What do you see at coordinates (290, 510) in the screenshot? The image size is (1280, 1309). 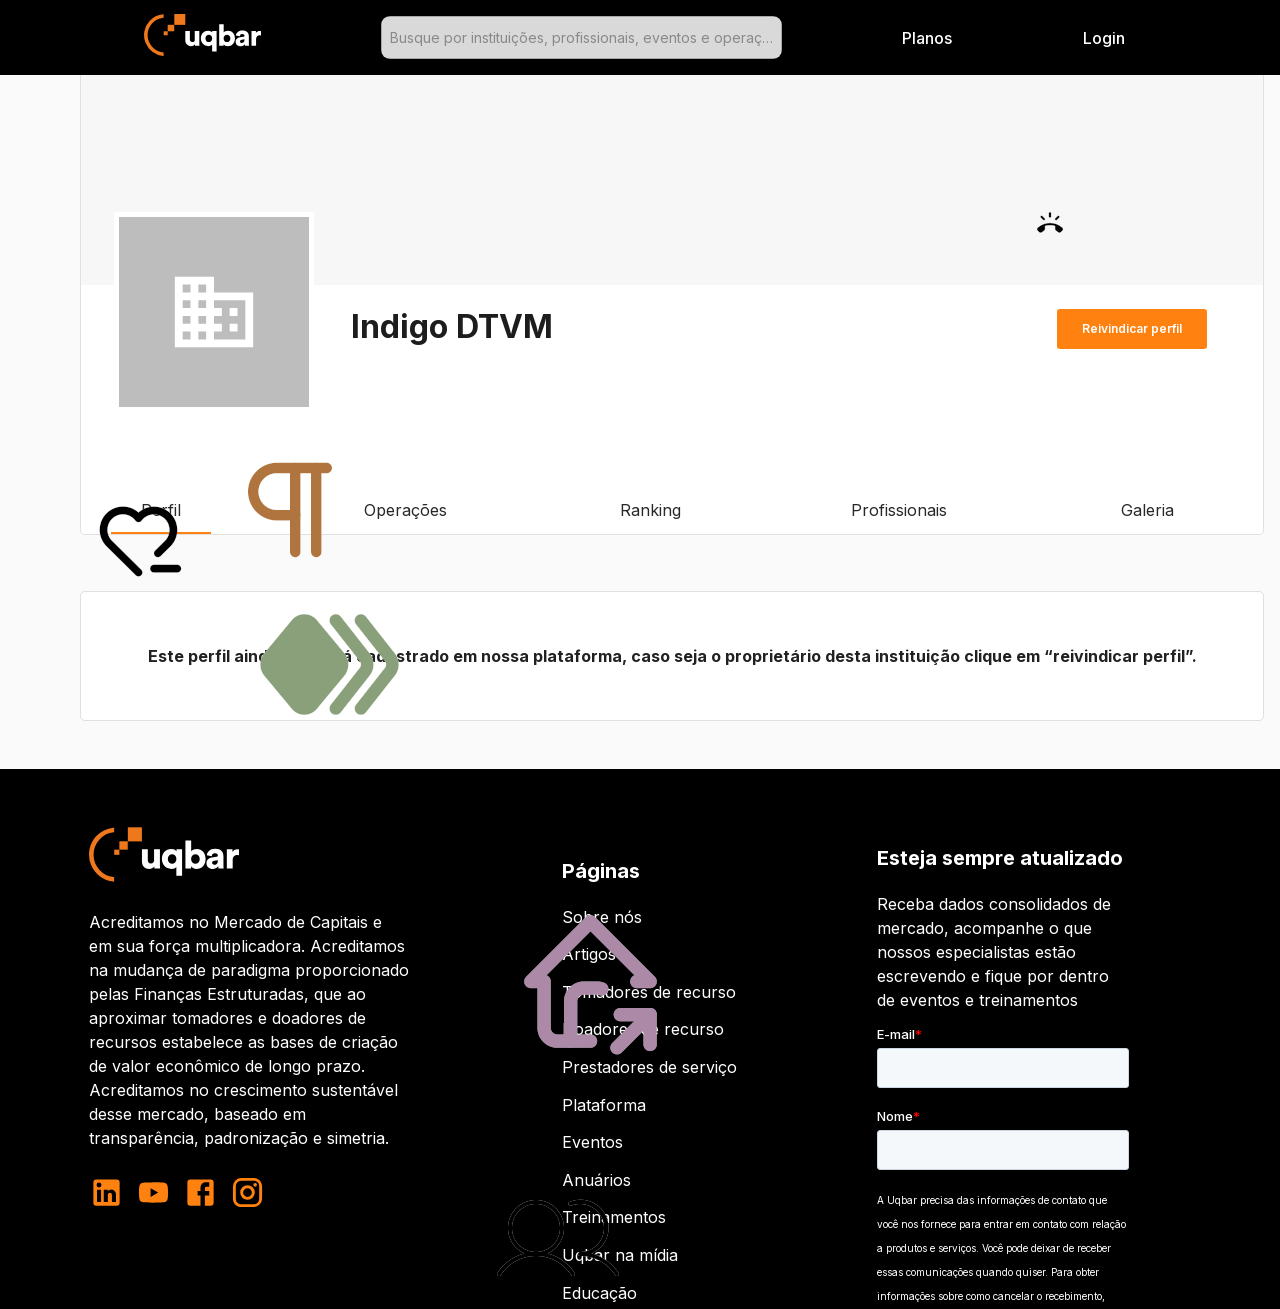 I see `toggle paragraph marks visibility` at bounding box center [290, 510].